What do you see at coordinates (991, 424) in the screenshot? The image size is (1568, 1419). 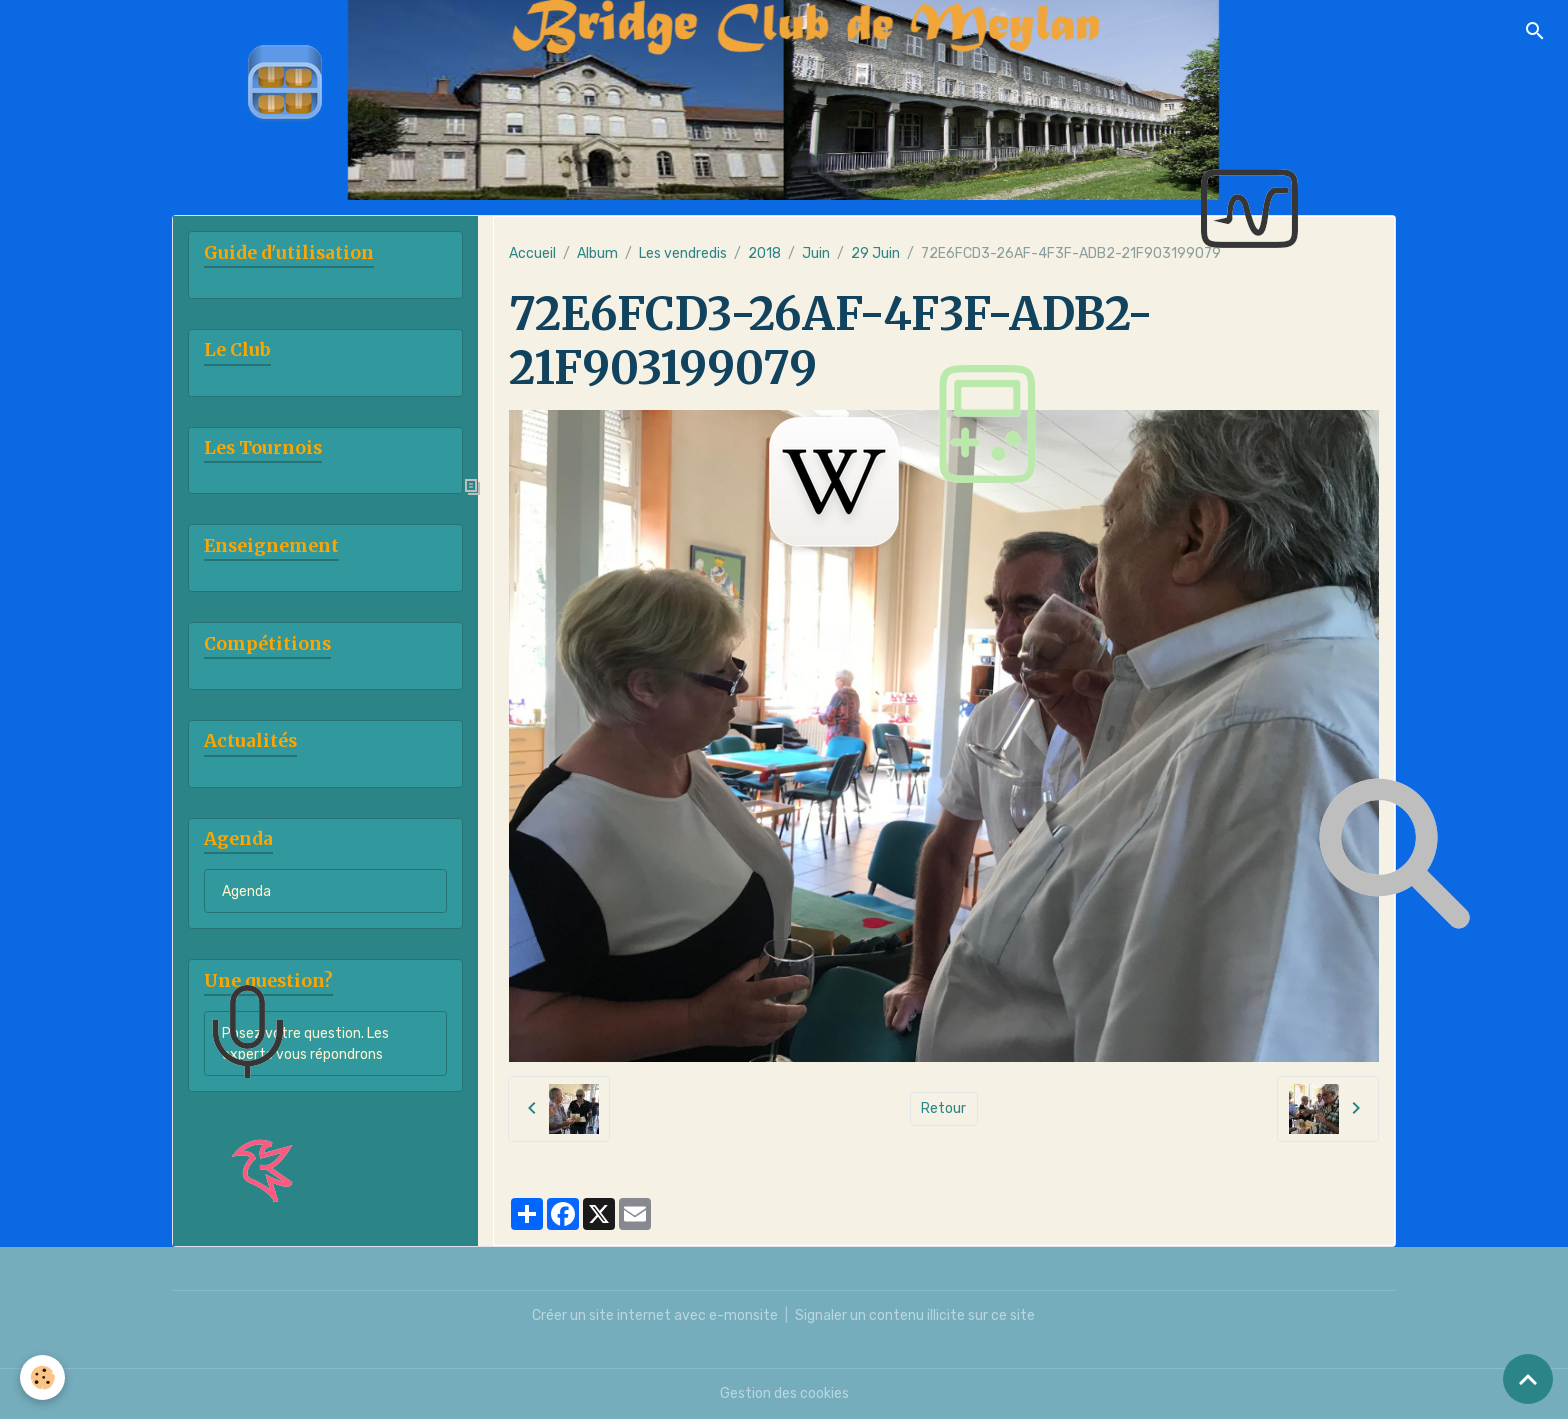 I see `open the games app` at bounding box center [991, 424].